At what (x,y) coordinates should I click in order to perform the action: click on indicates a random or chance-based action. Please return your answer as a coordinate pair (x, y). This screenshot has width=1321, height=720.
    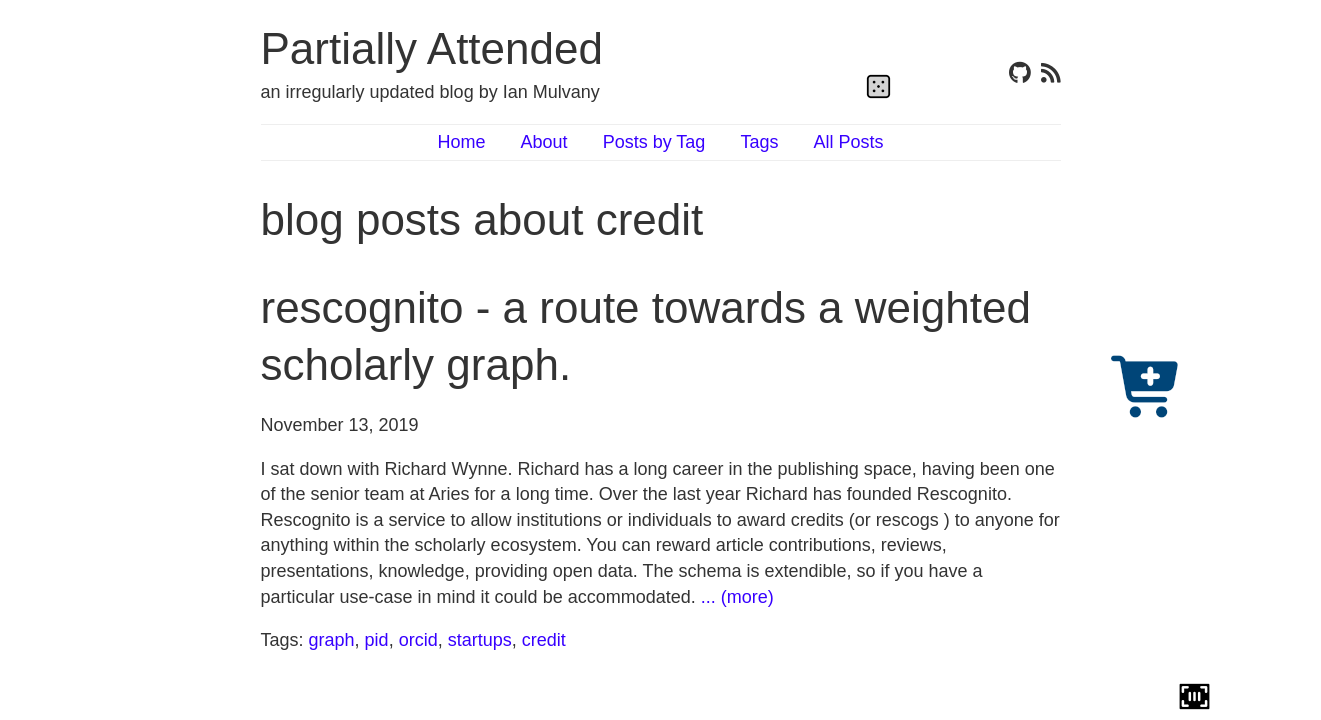
    Looking at the image, I should click on (878, 86).